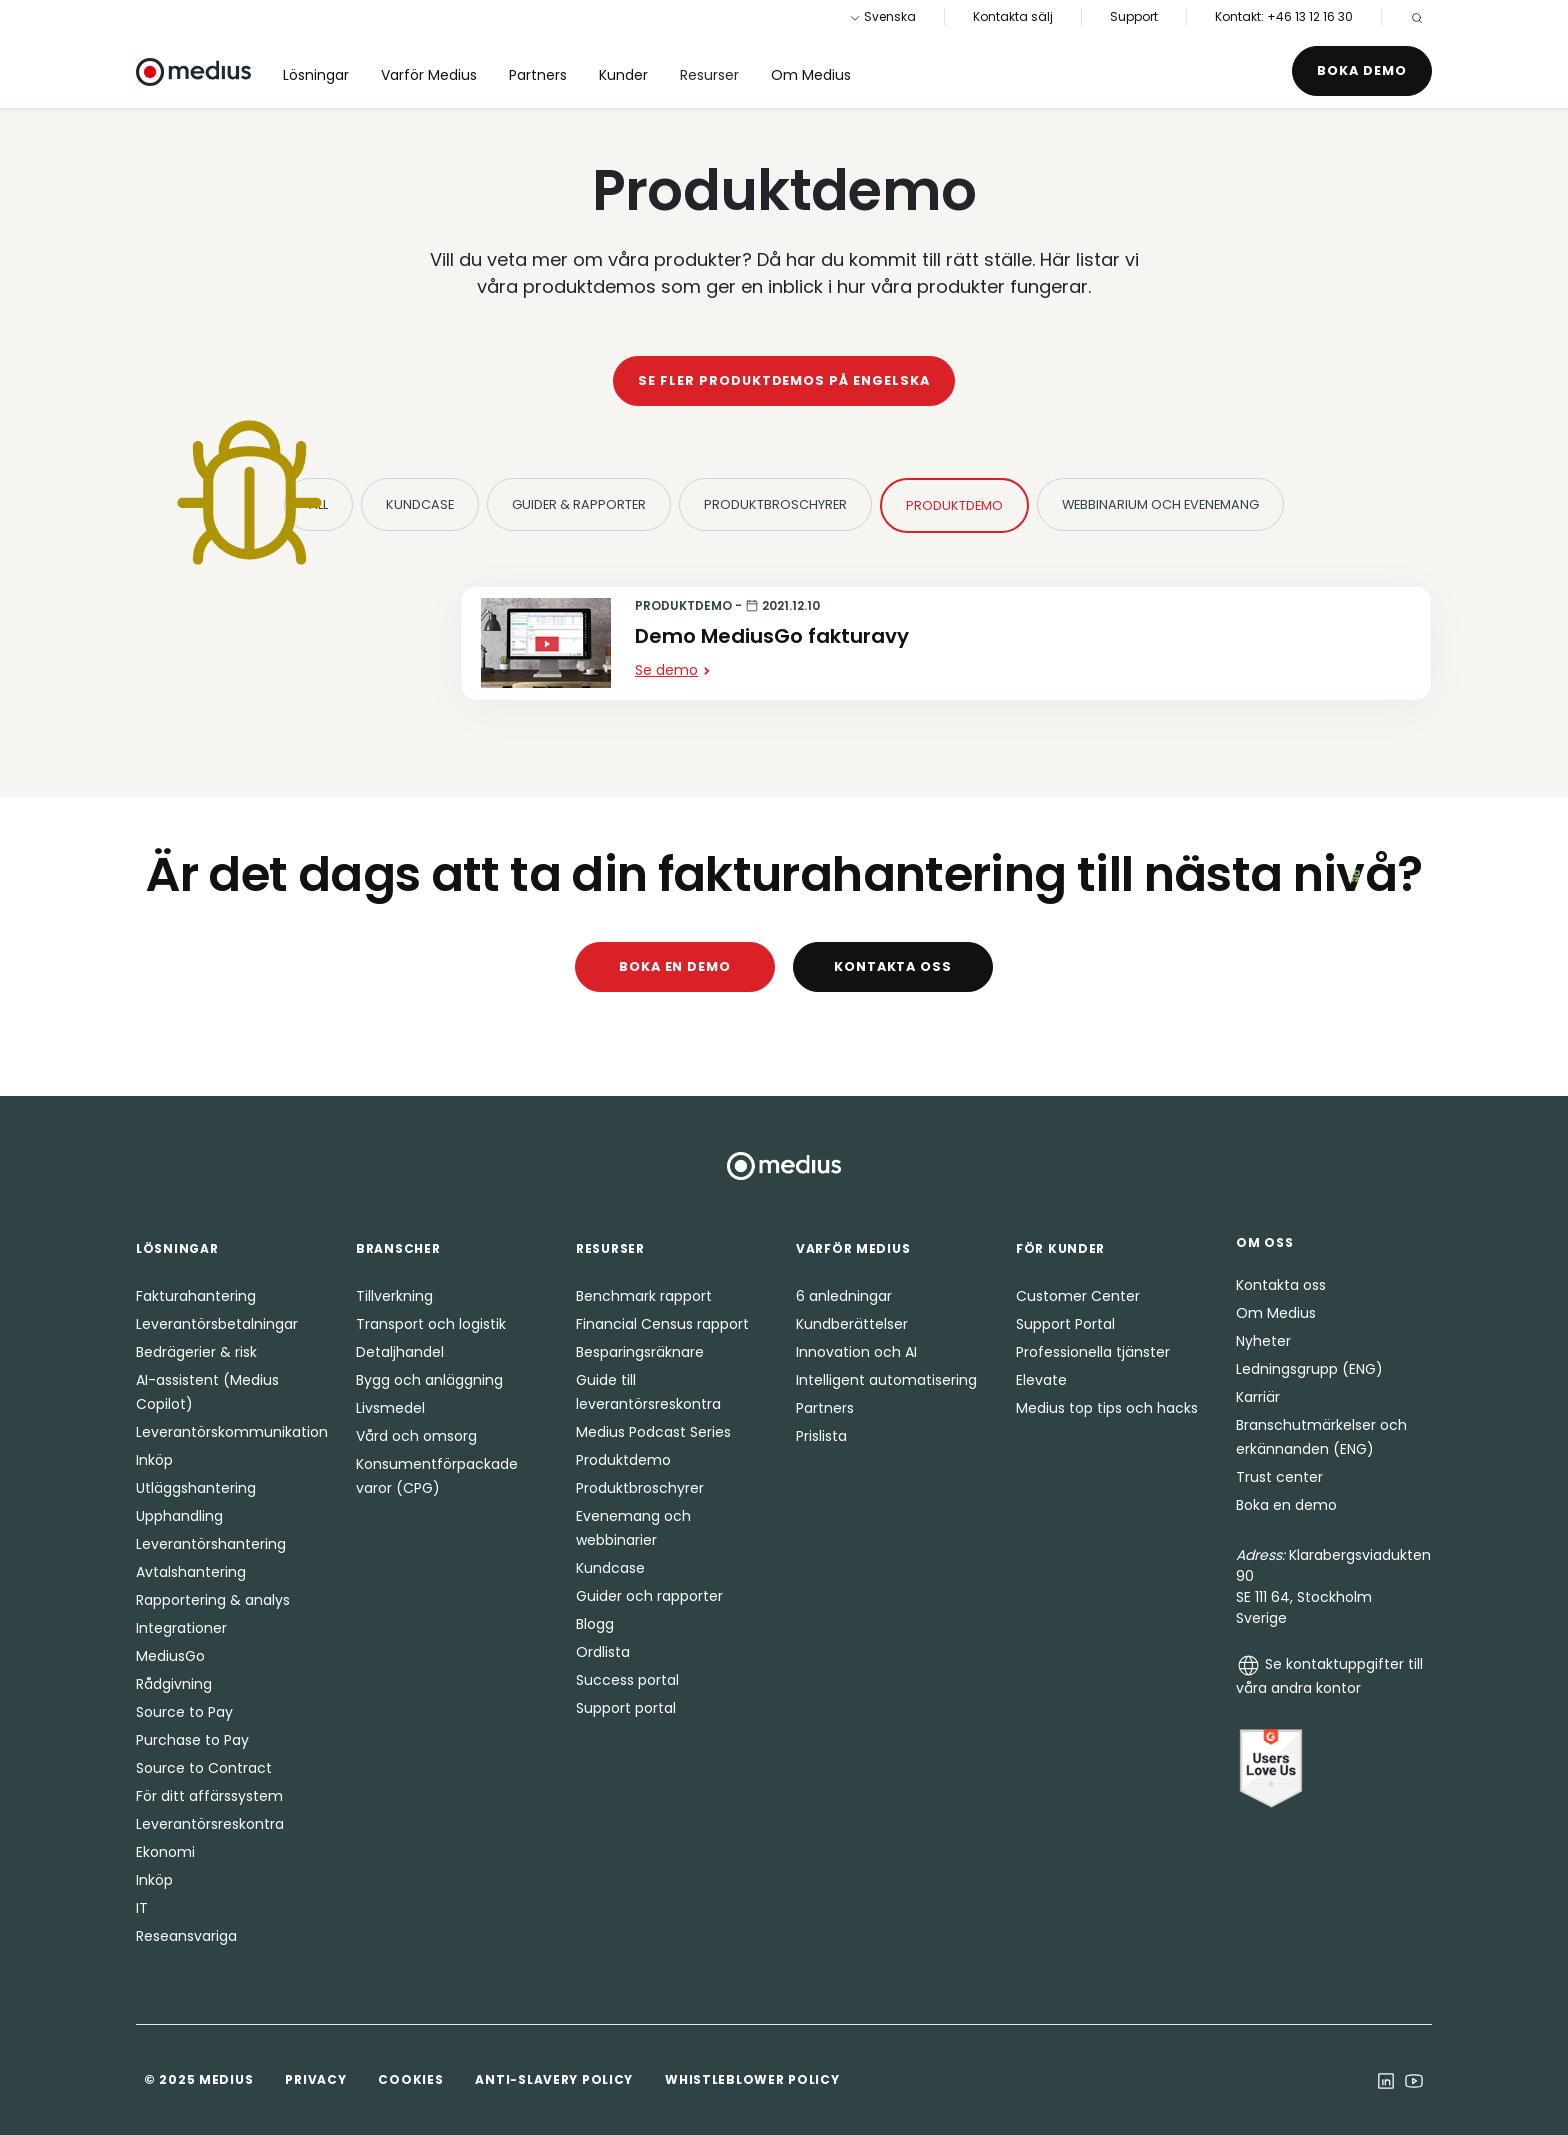  Describe the element at coordinates (1354, 876) in the screenshot. I see `scan a qr code` at that location.